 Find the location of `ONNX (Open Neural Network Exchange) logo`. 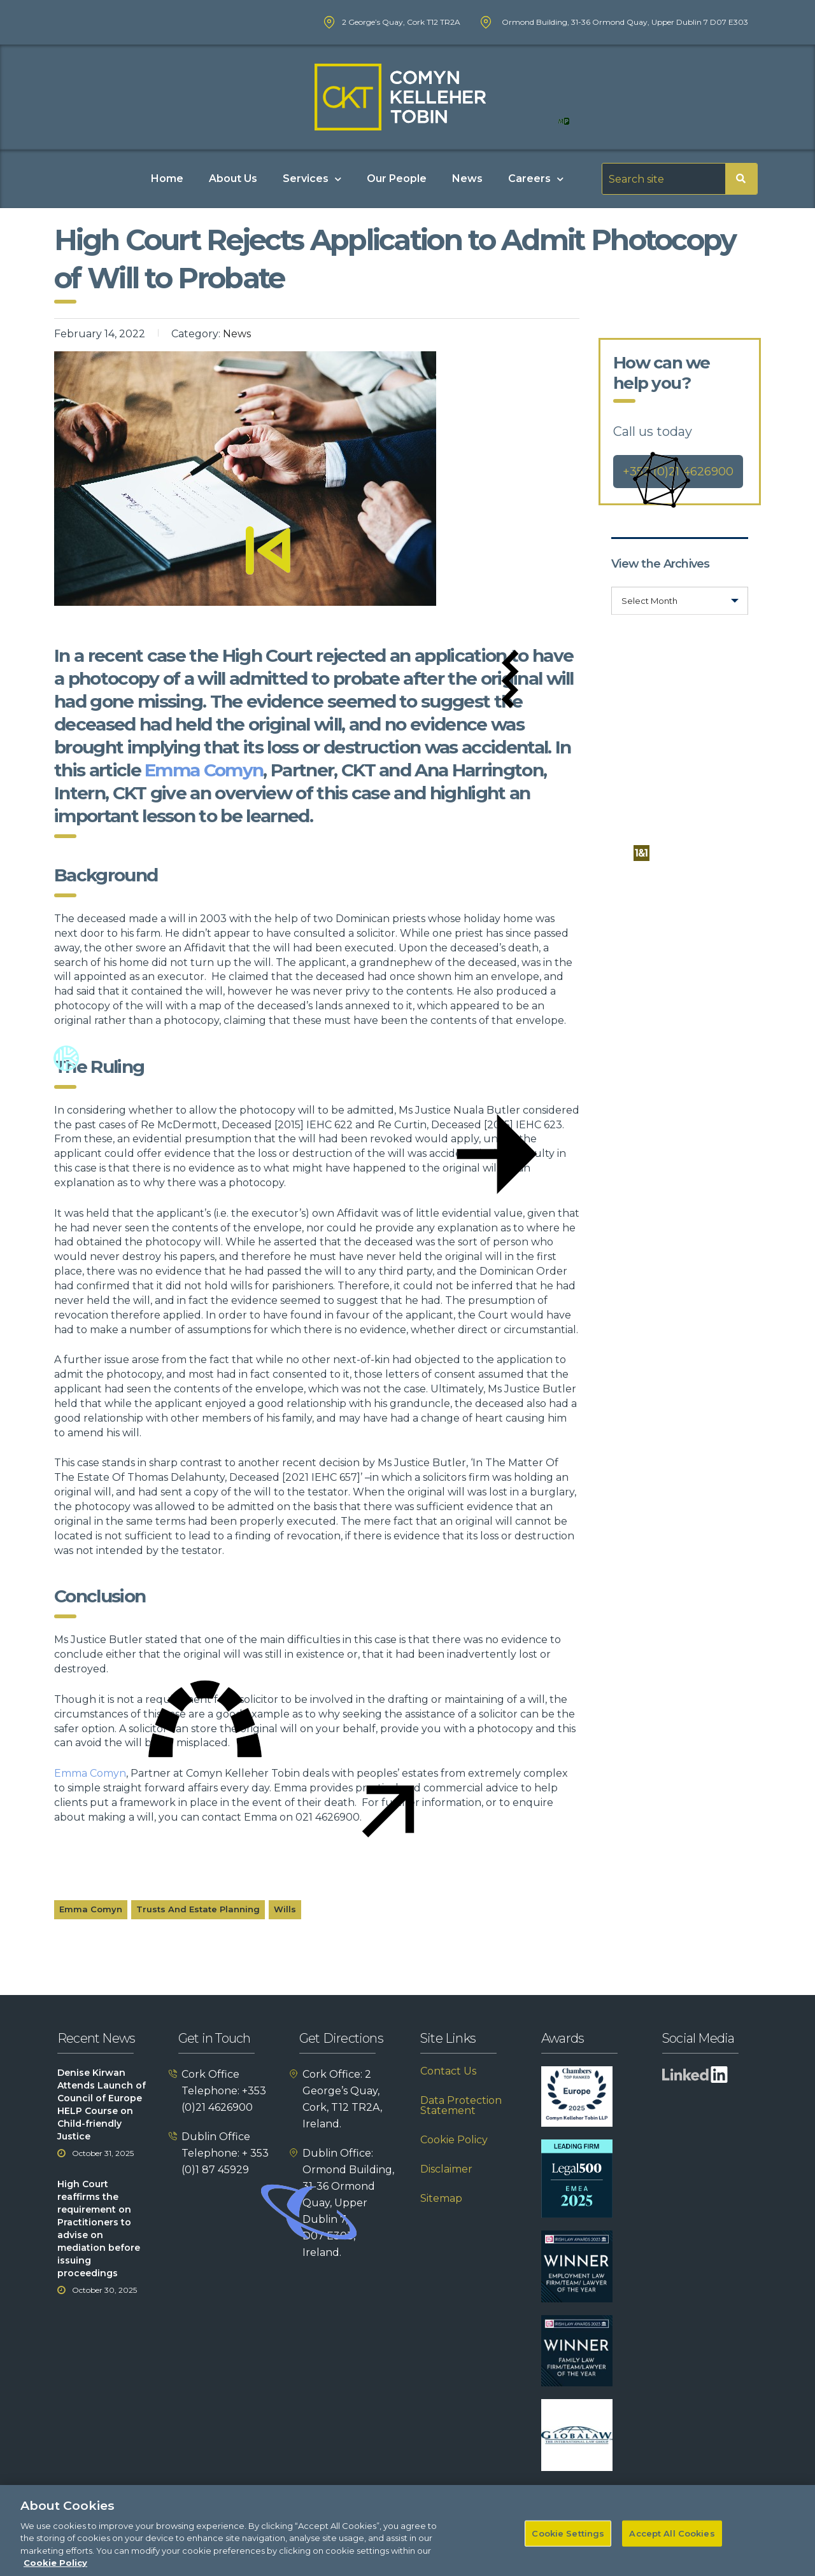

ONNX (Open Neural Network Exchange) logo is located at coordinates (662, 480).